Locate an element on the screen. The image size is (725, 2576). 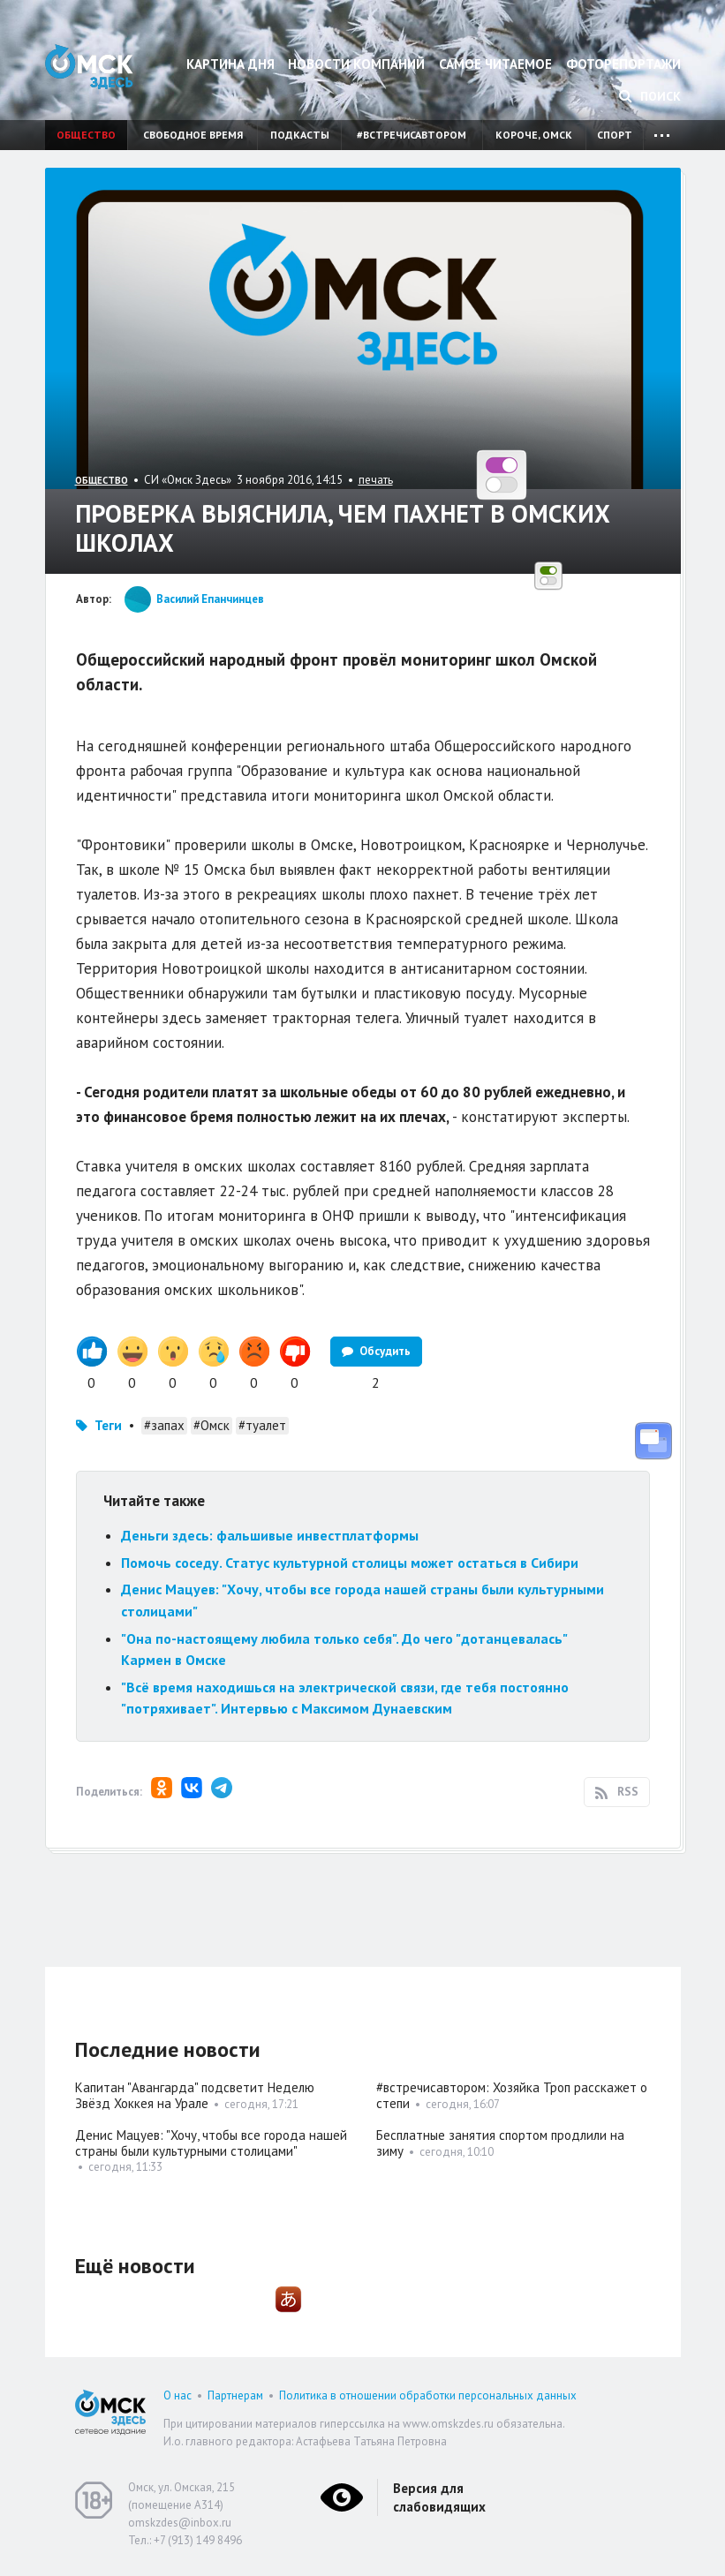
open desktop preferences or settings is located at coordinates (548, 576).